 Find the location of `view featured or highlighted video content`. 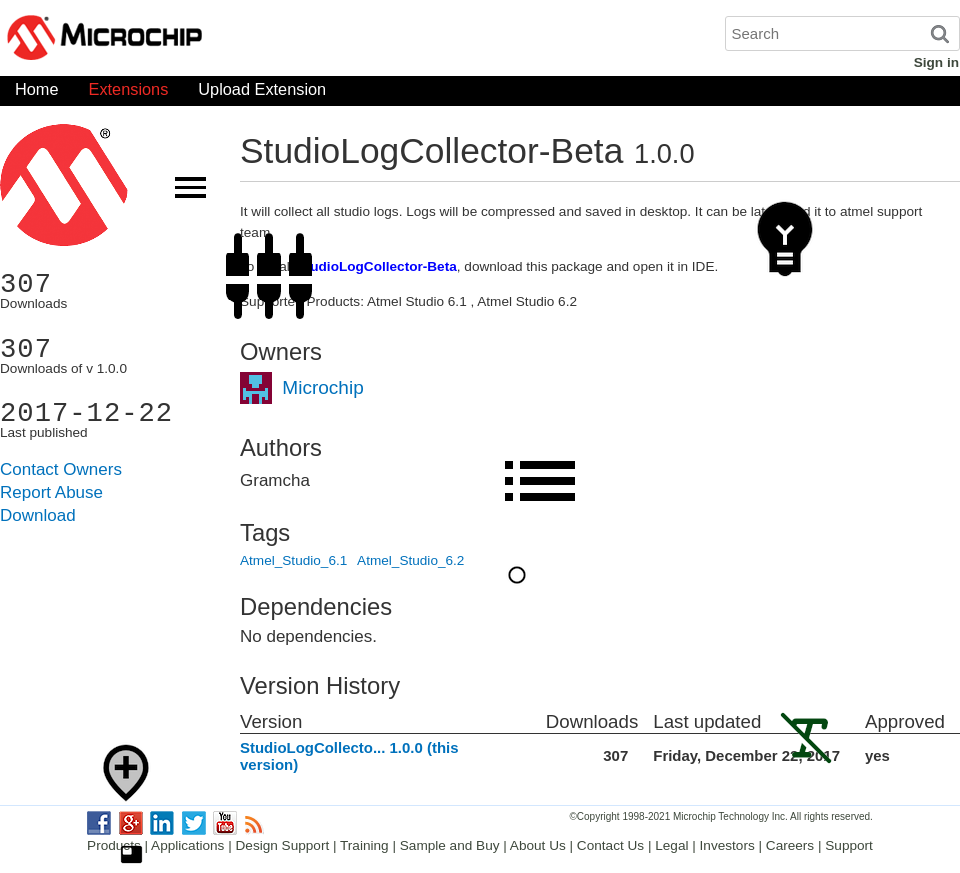

view featured or highlighted video content is located at coordinates (131, 854).